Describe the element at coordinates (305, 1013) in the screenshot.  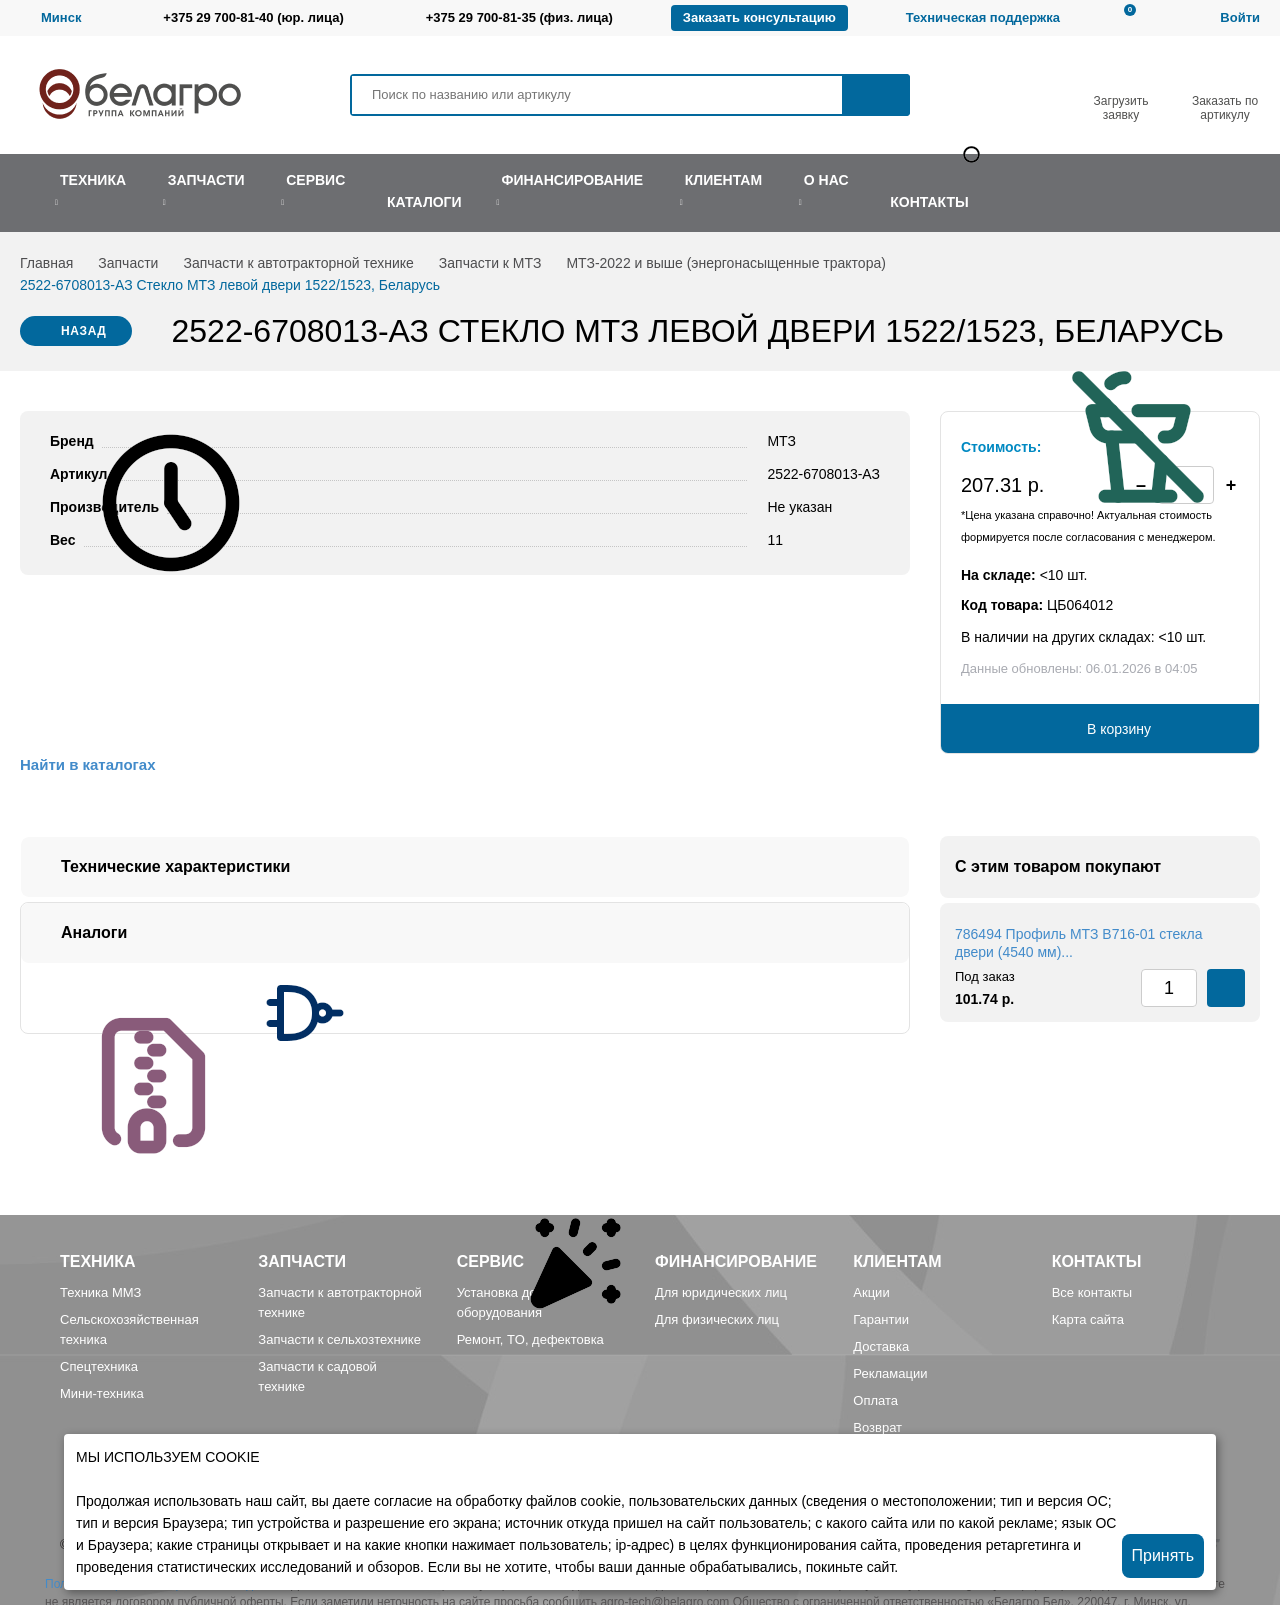
I see `represents a NAND logic gate in circuit design` at that location.